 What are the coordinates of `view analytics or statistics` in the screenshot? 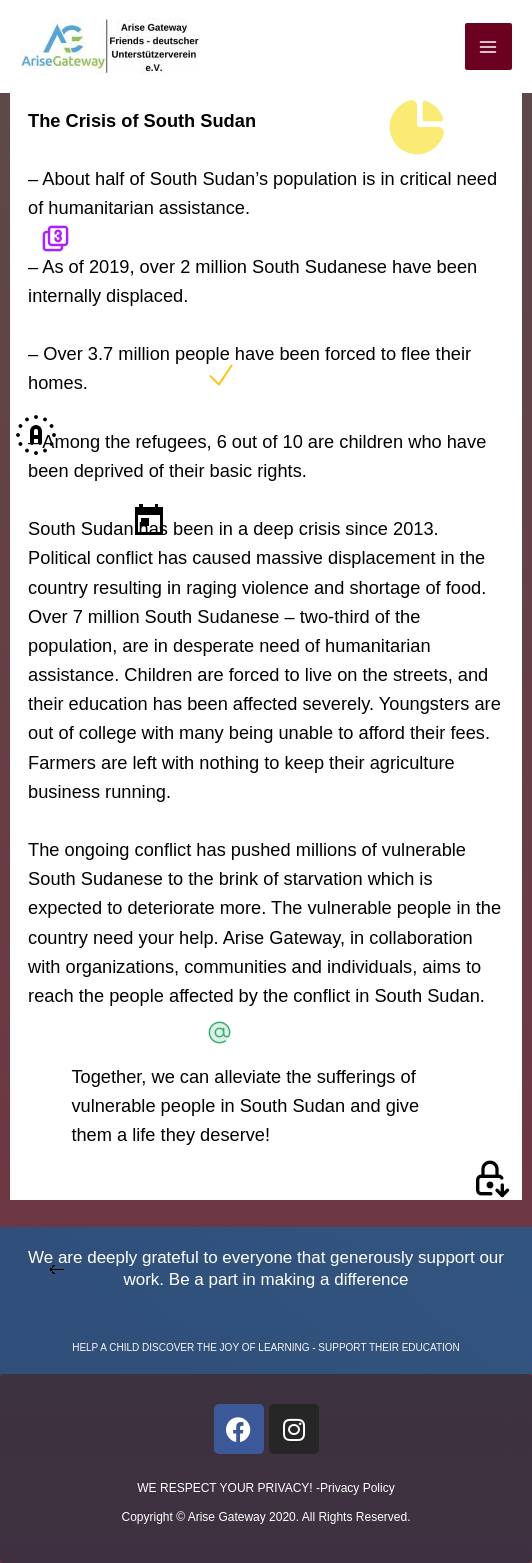 It's located at (417, 127).